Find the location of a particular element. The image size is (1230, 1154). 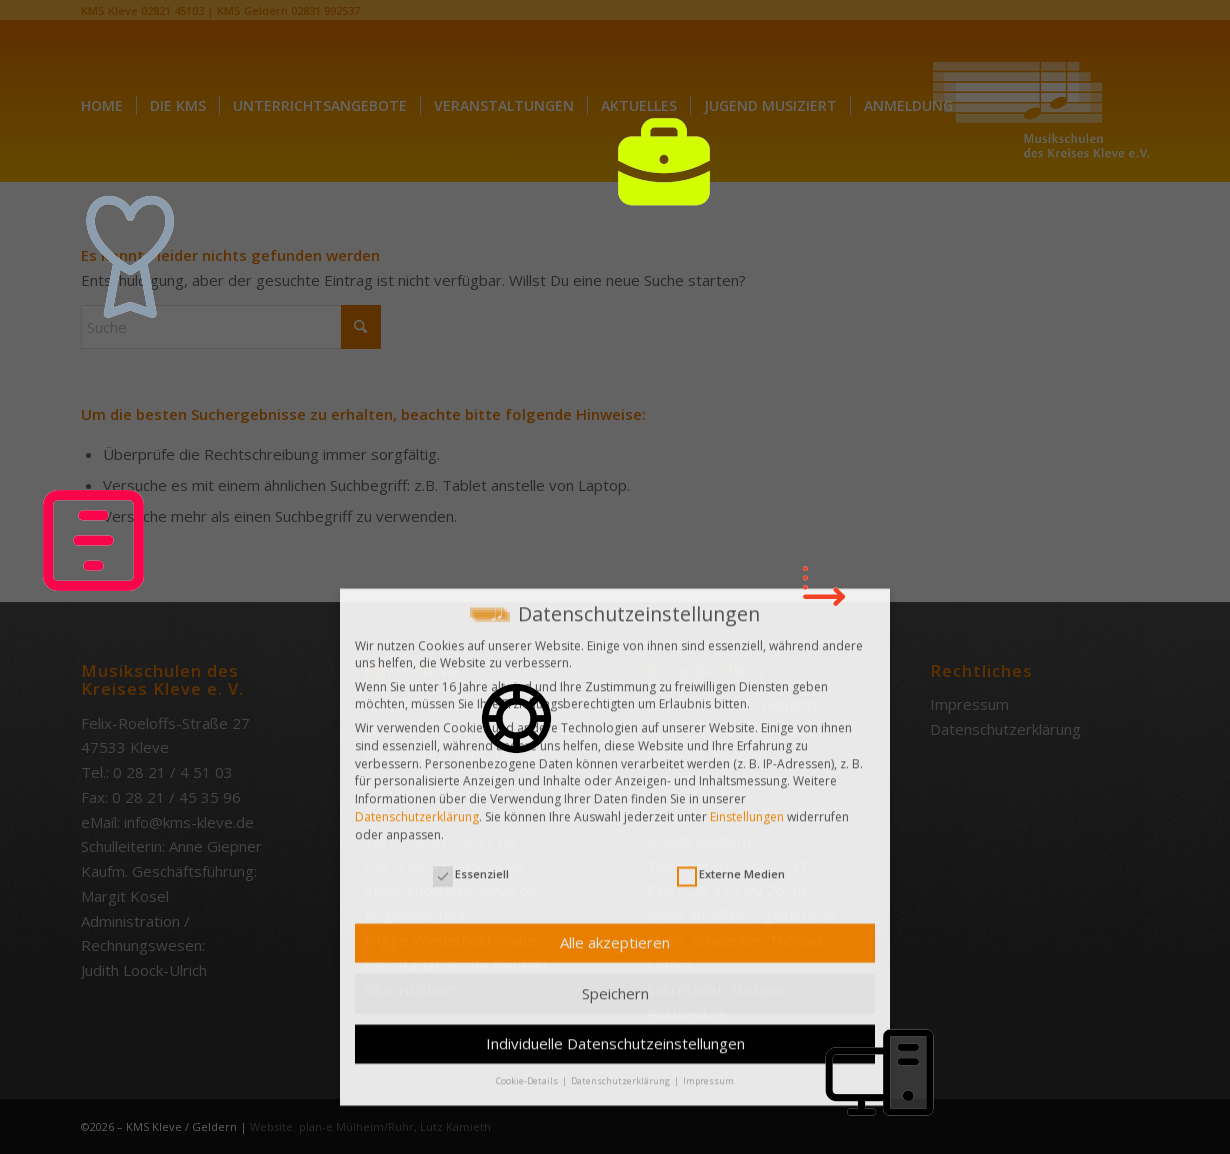

center align content with stretch distribution is located at coordinates (93, 540).